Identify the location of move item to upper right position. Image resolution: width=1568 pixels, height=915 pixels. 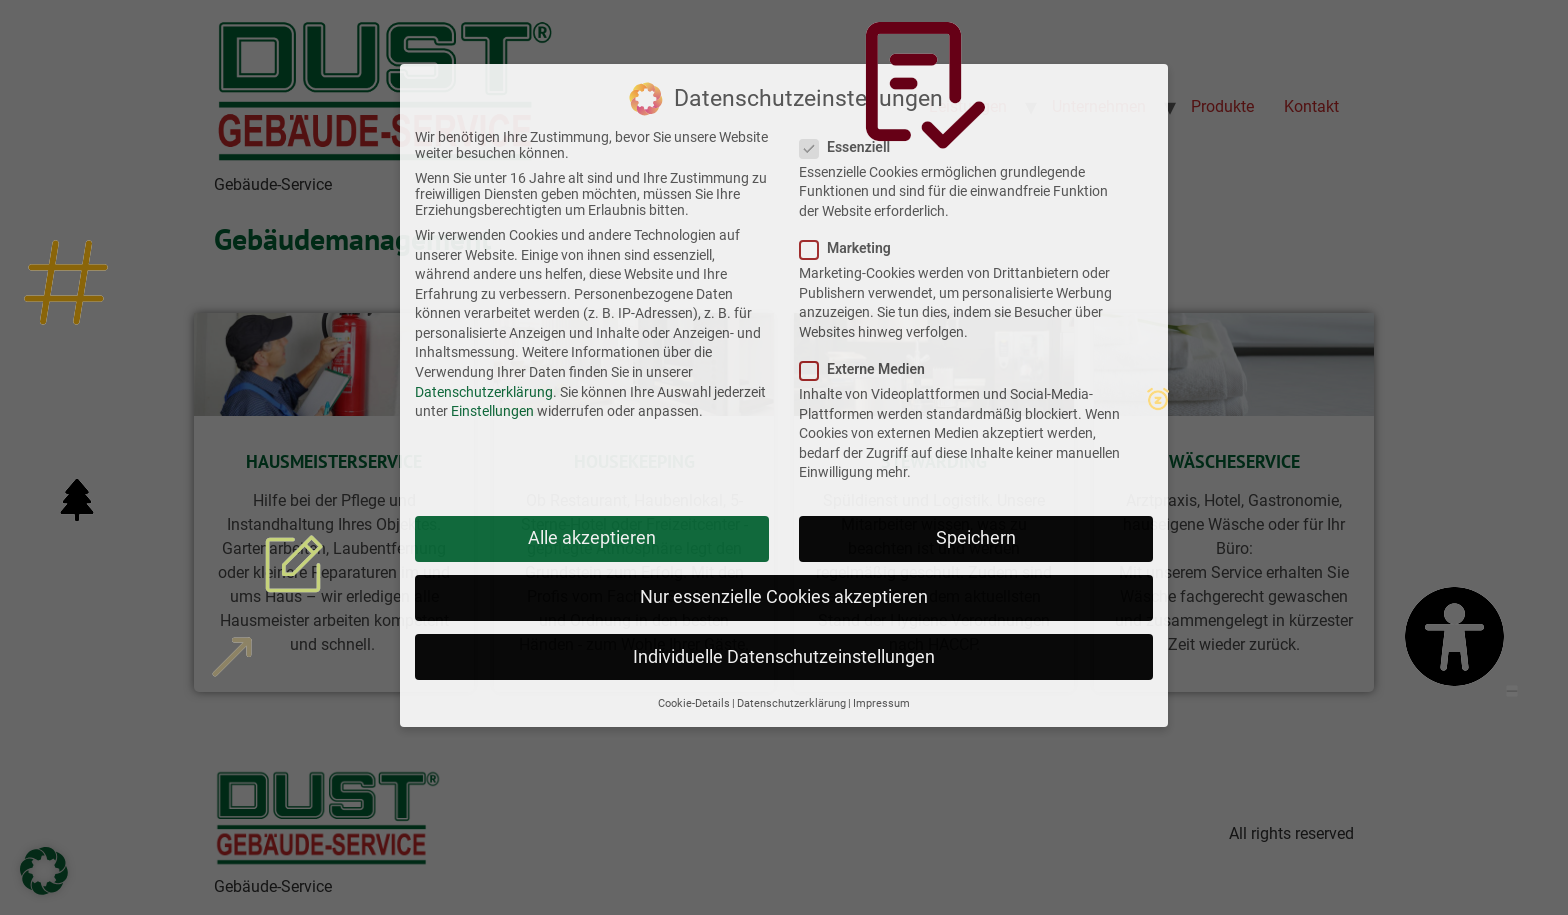
(232, 657).